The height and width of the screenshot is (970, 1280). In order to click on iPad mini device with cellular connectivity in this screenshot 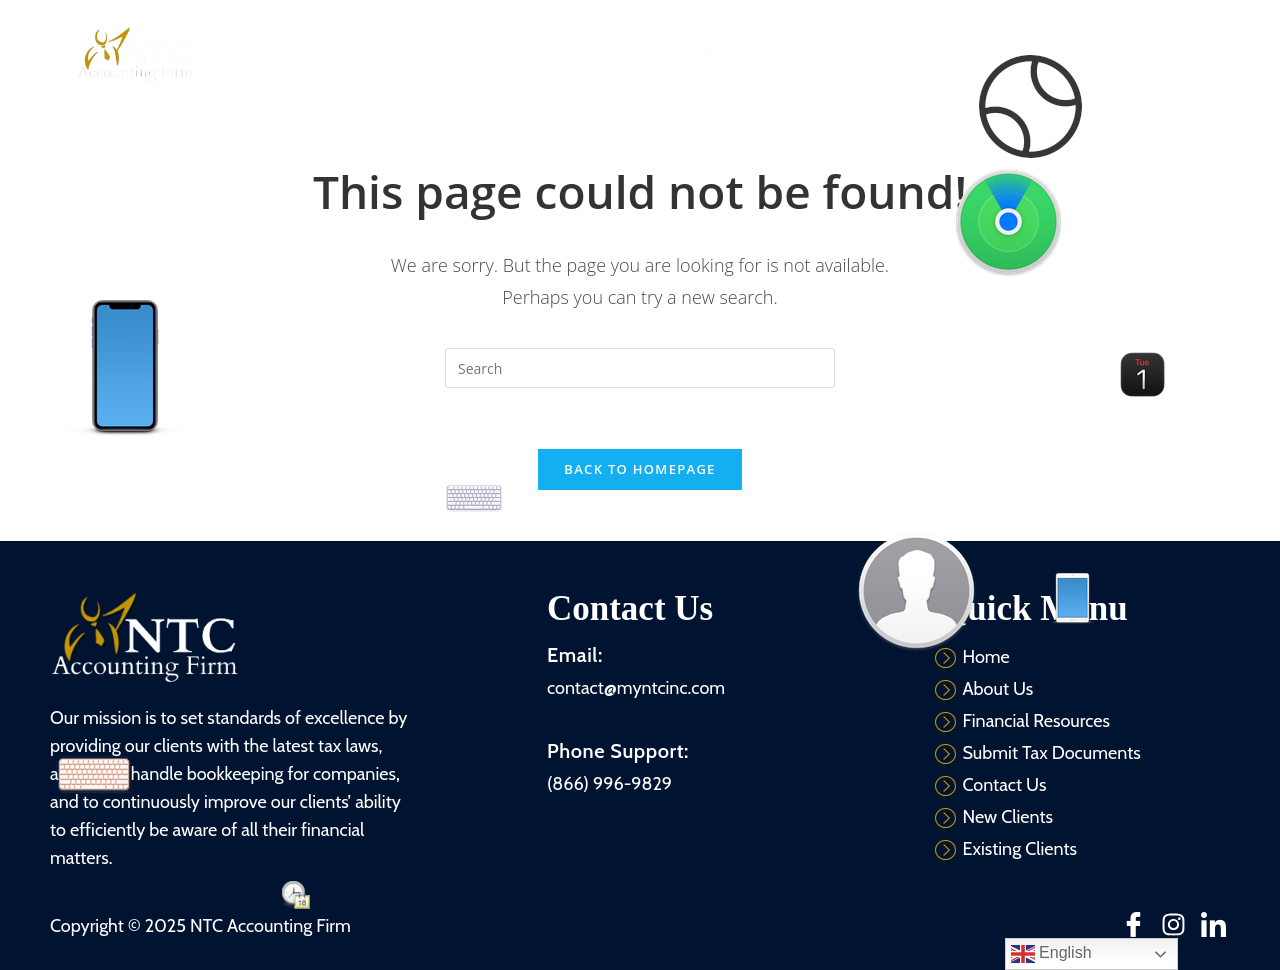, I will do `click(1072, 593)`.